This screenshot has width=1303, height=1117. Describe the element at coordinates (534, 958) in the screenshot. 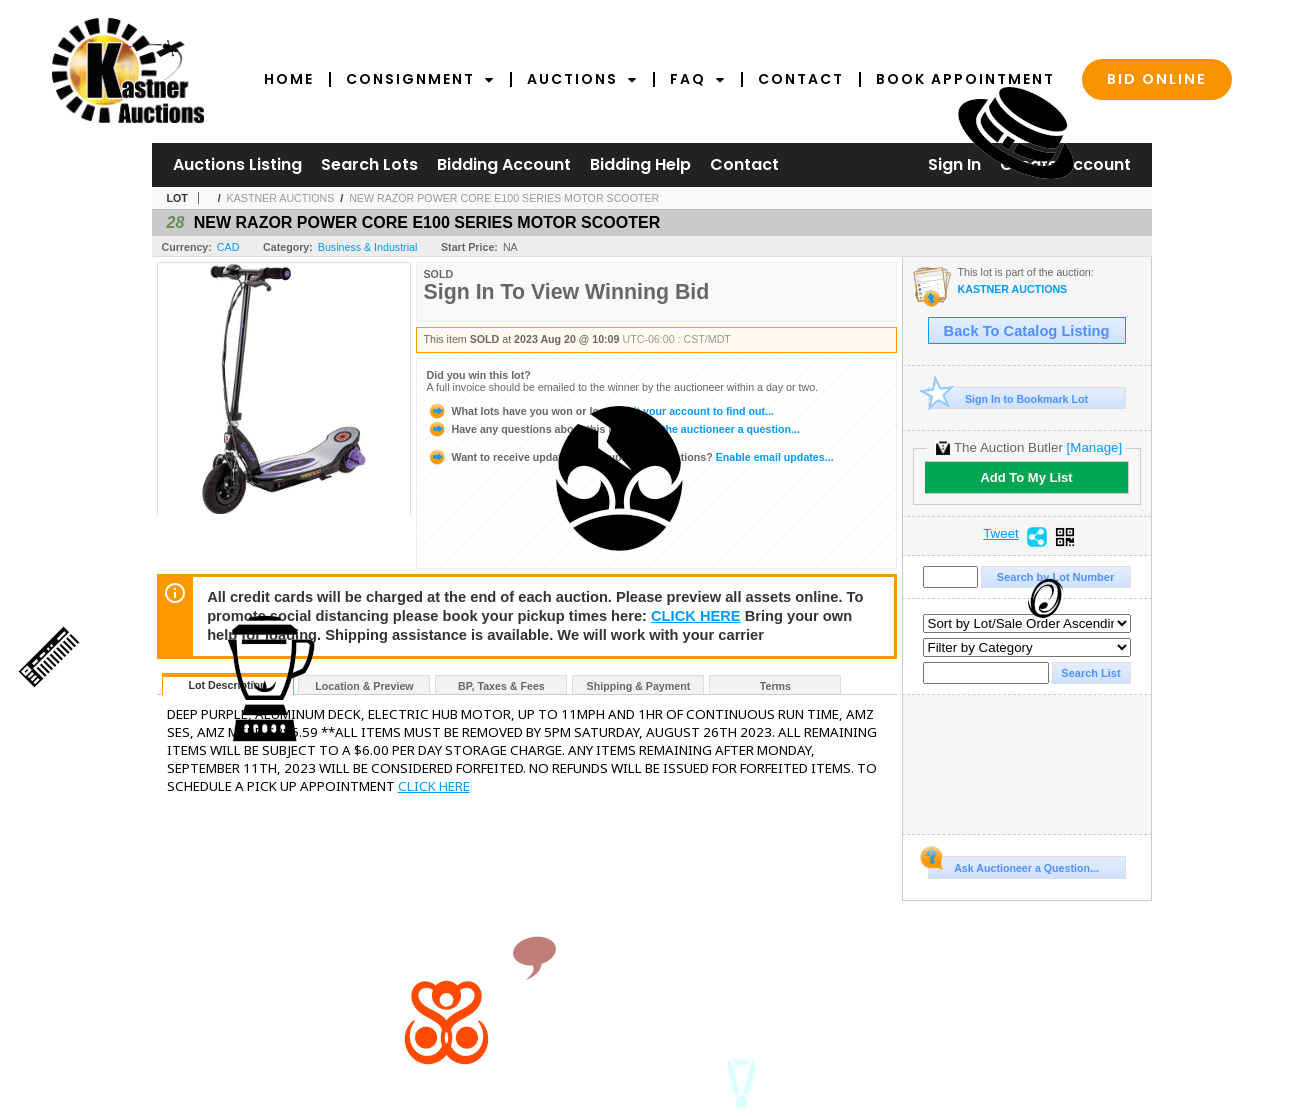

I see `open chat or messaging feature` at that location.